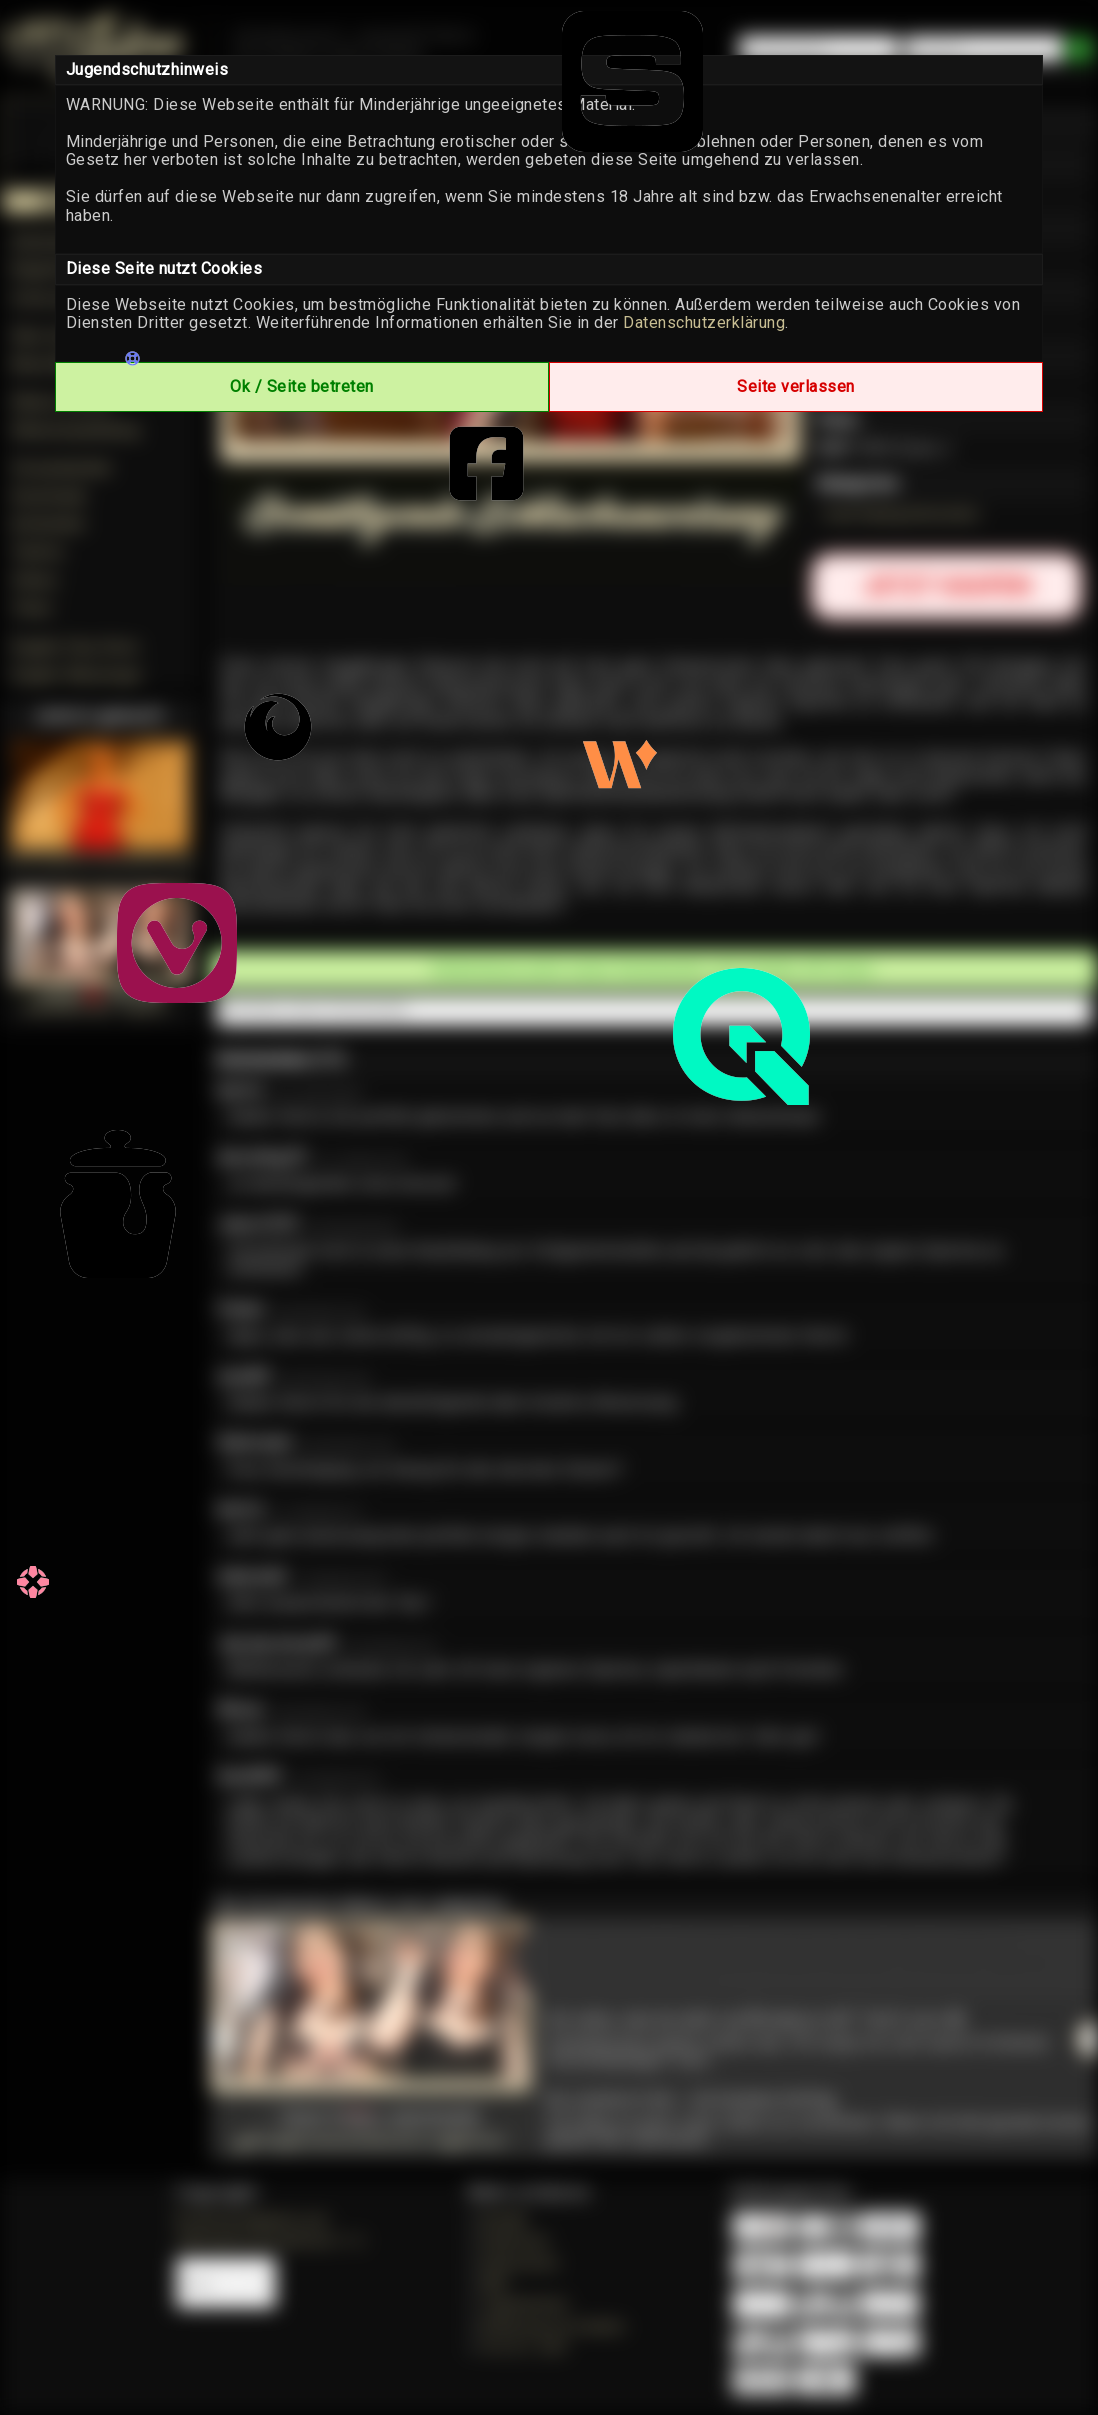 The height and width of the screenshot is (2415, 1098). I want to click on iconjar app logo, so click(118, 1204).